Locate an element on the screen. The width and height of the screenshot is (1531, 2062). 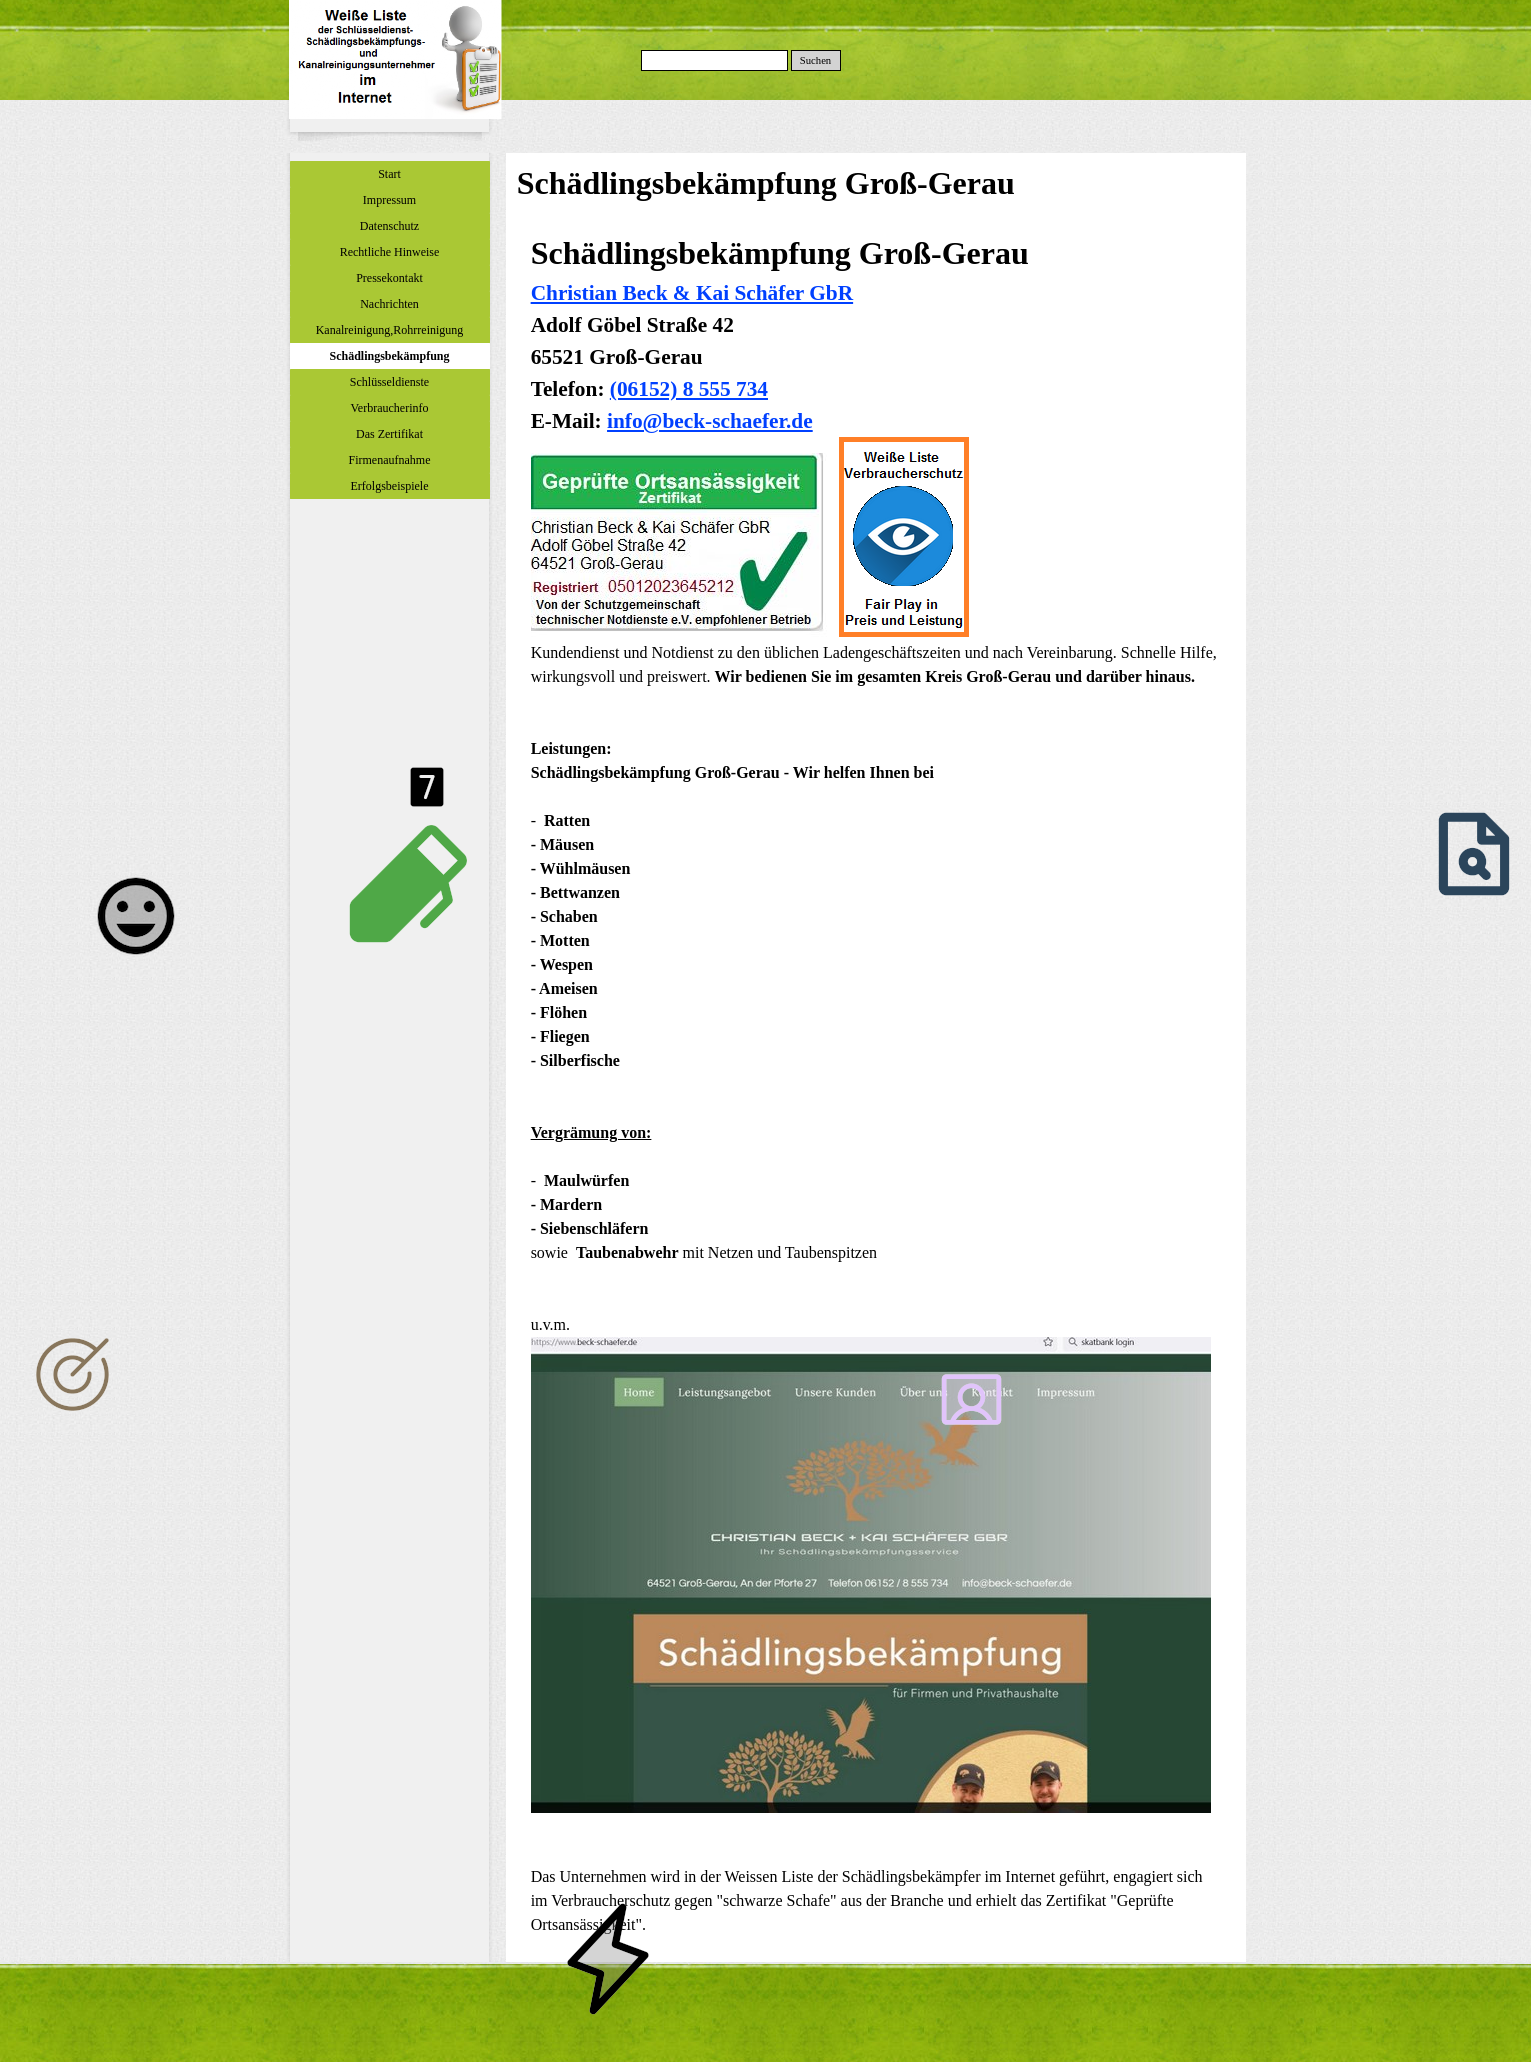
edit or modify content is located at coordinates (406, 886).